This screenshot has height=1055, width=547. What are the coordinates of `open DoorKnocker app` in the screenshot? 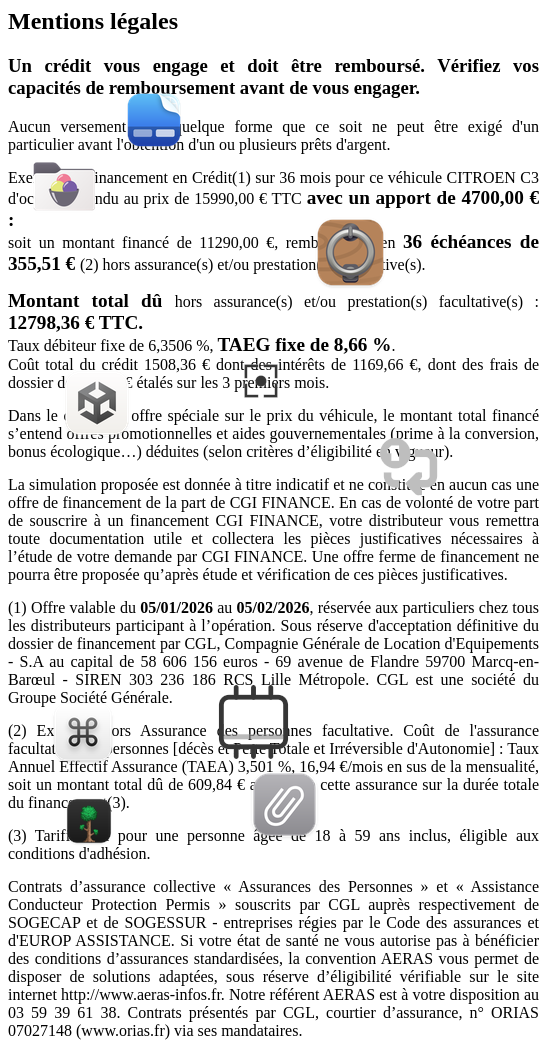 It's located at (350, 252).